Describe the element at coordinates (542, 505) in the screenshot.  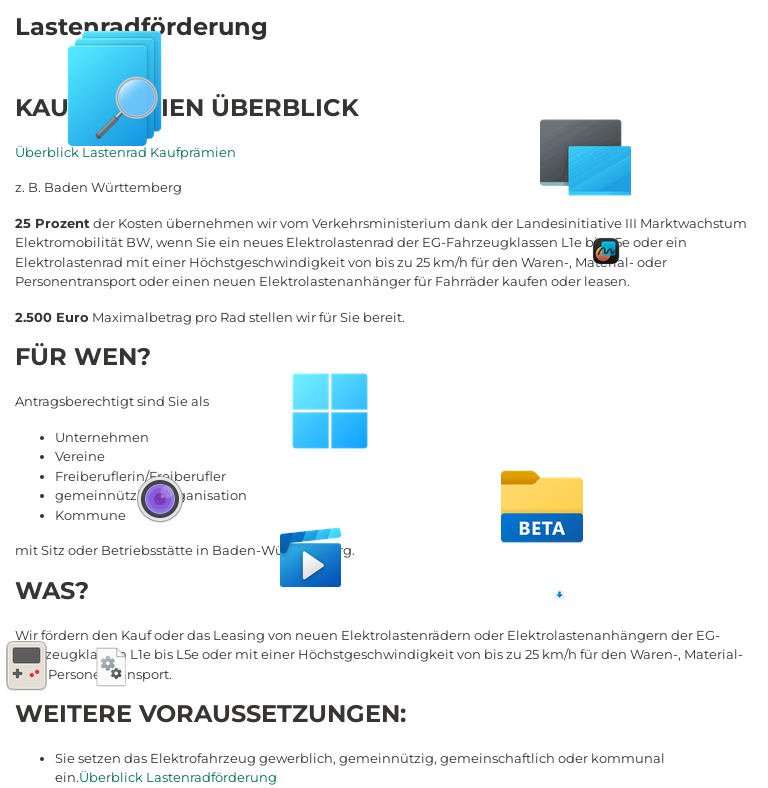
I see `folder containing beta or experimental features` at that location.